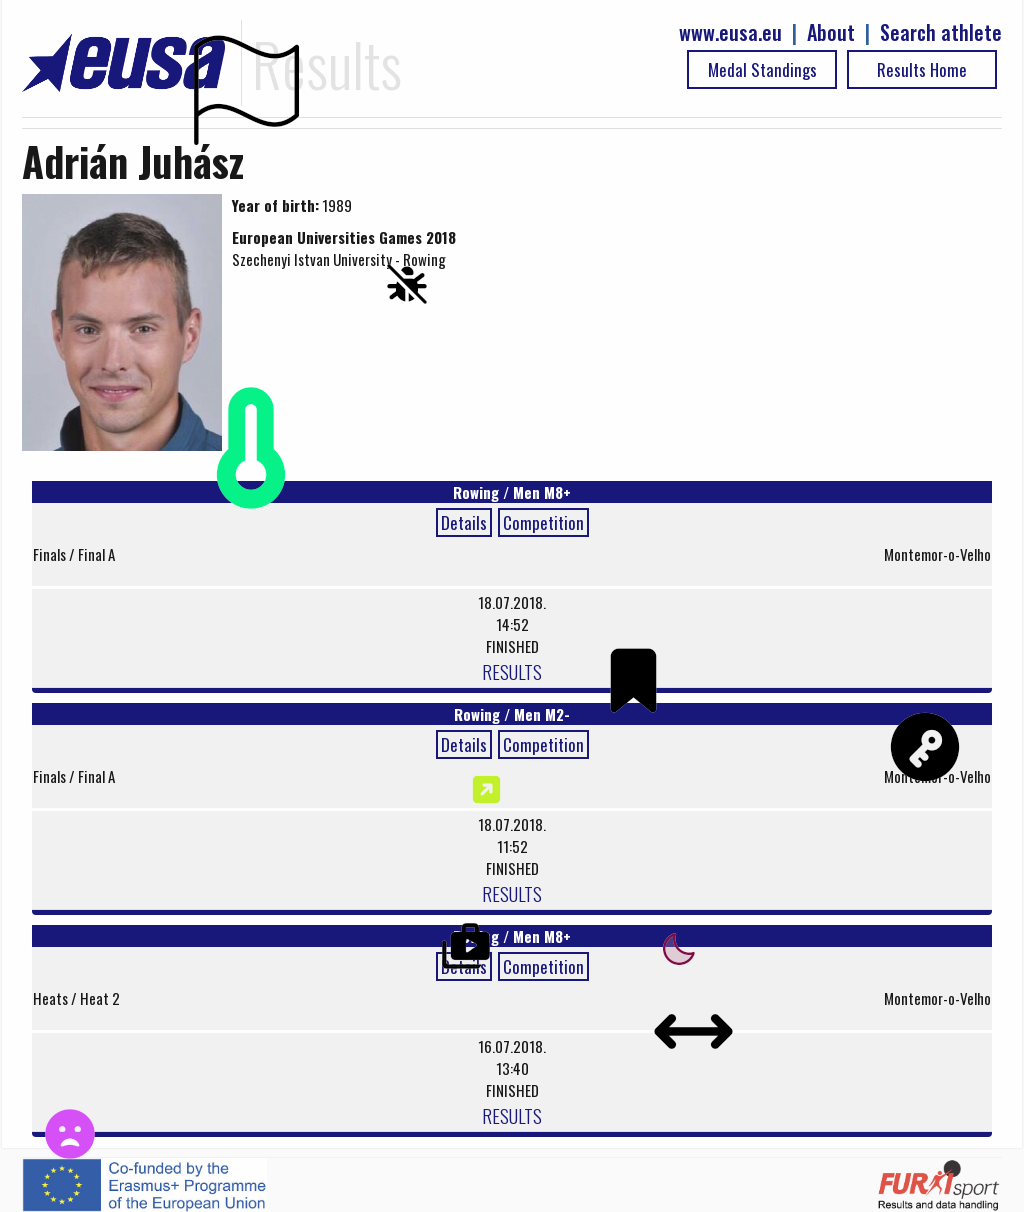 The height and width of the screenshot is (1212, 1024). I want to click on indicates high temperature or maximum heat level, so click(251, 448).